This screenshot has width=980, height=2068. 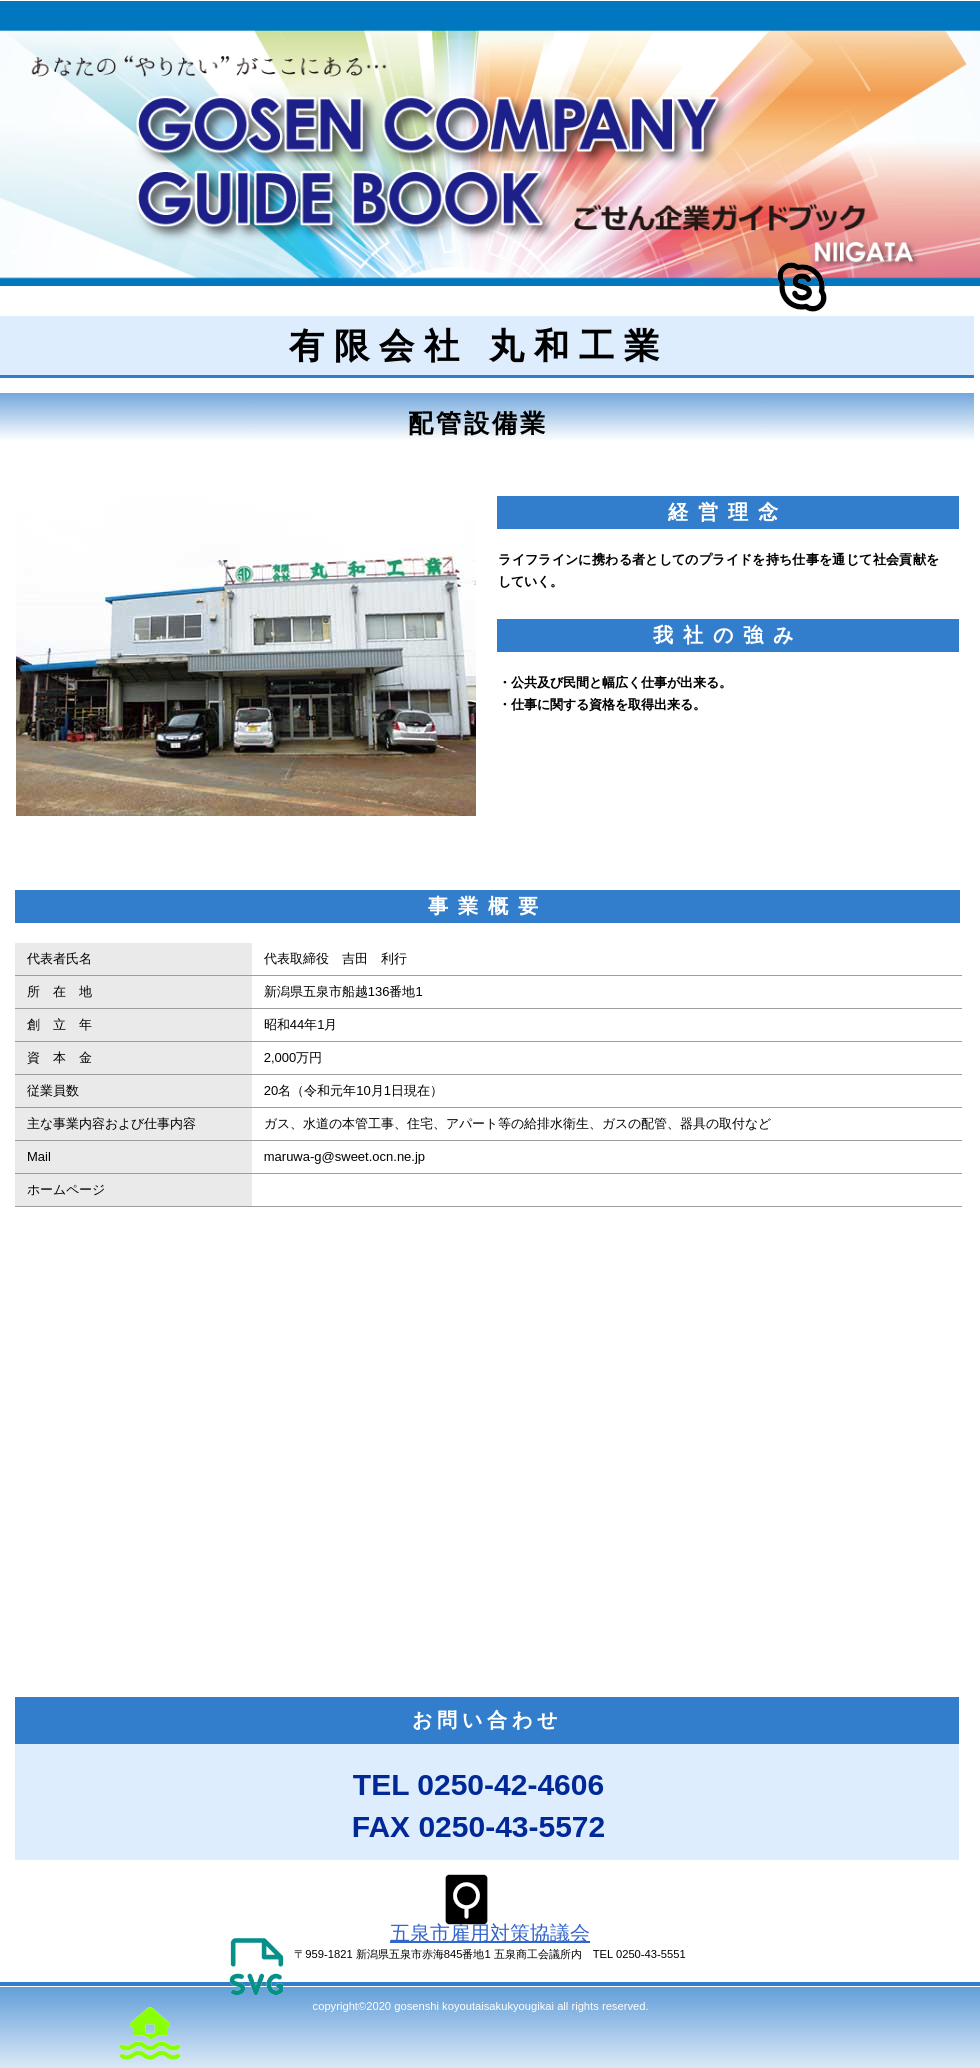 I want to click on open Skype app, so click(x=802, y=287).